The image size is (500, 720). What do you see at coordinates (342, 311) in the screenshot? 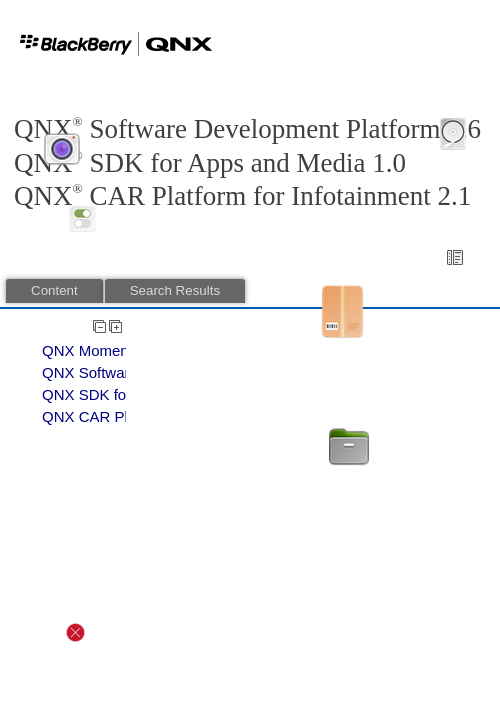
I see `open package manager application` at bounding box center [342, 311].